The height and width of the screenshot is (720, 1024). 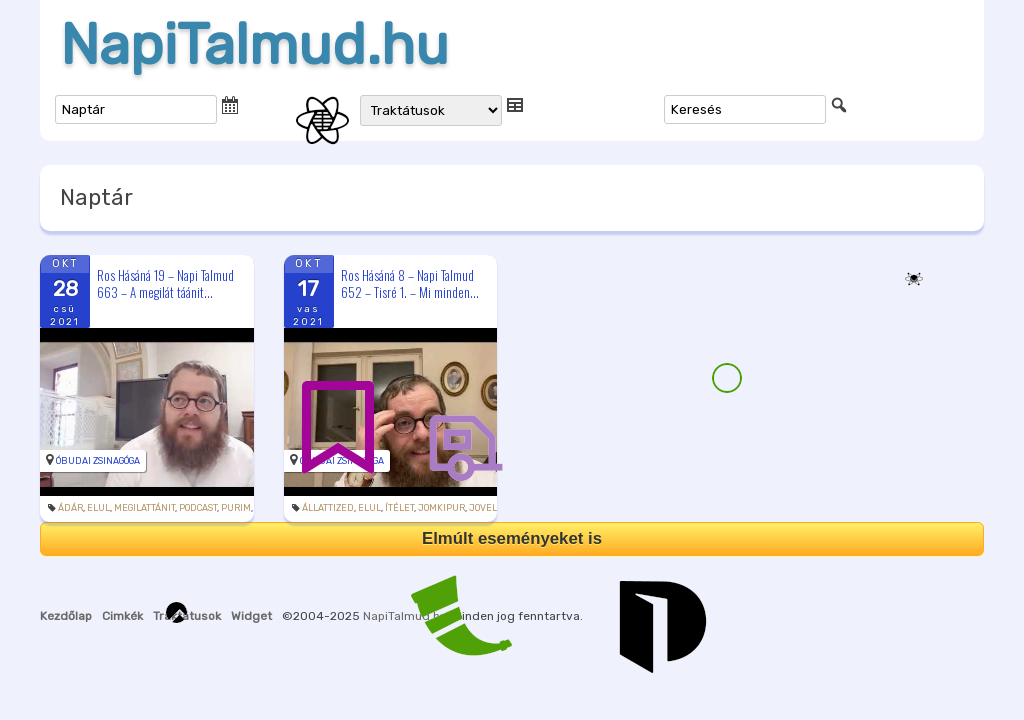 What do you see at coordinates (663, 627) in the screenshot?
I see `open dictionary.com app` at bounding box center [663, 627].